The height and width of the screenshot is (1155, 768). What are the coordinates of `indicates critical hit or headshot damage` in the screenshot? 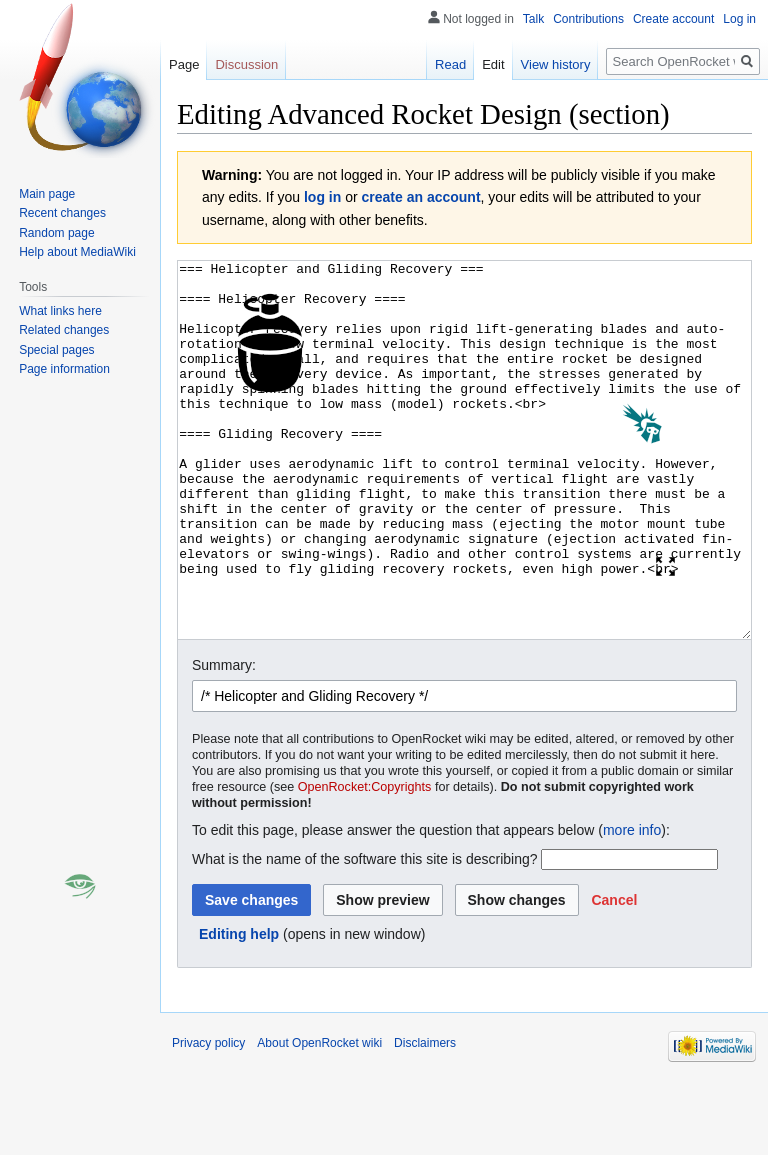 It's located at (642, 423).